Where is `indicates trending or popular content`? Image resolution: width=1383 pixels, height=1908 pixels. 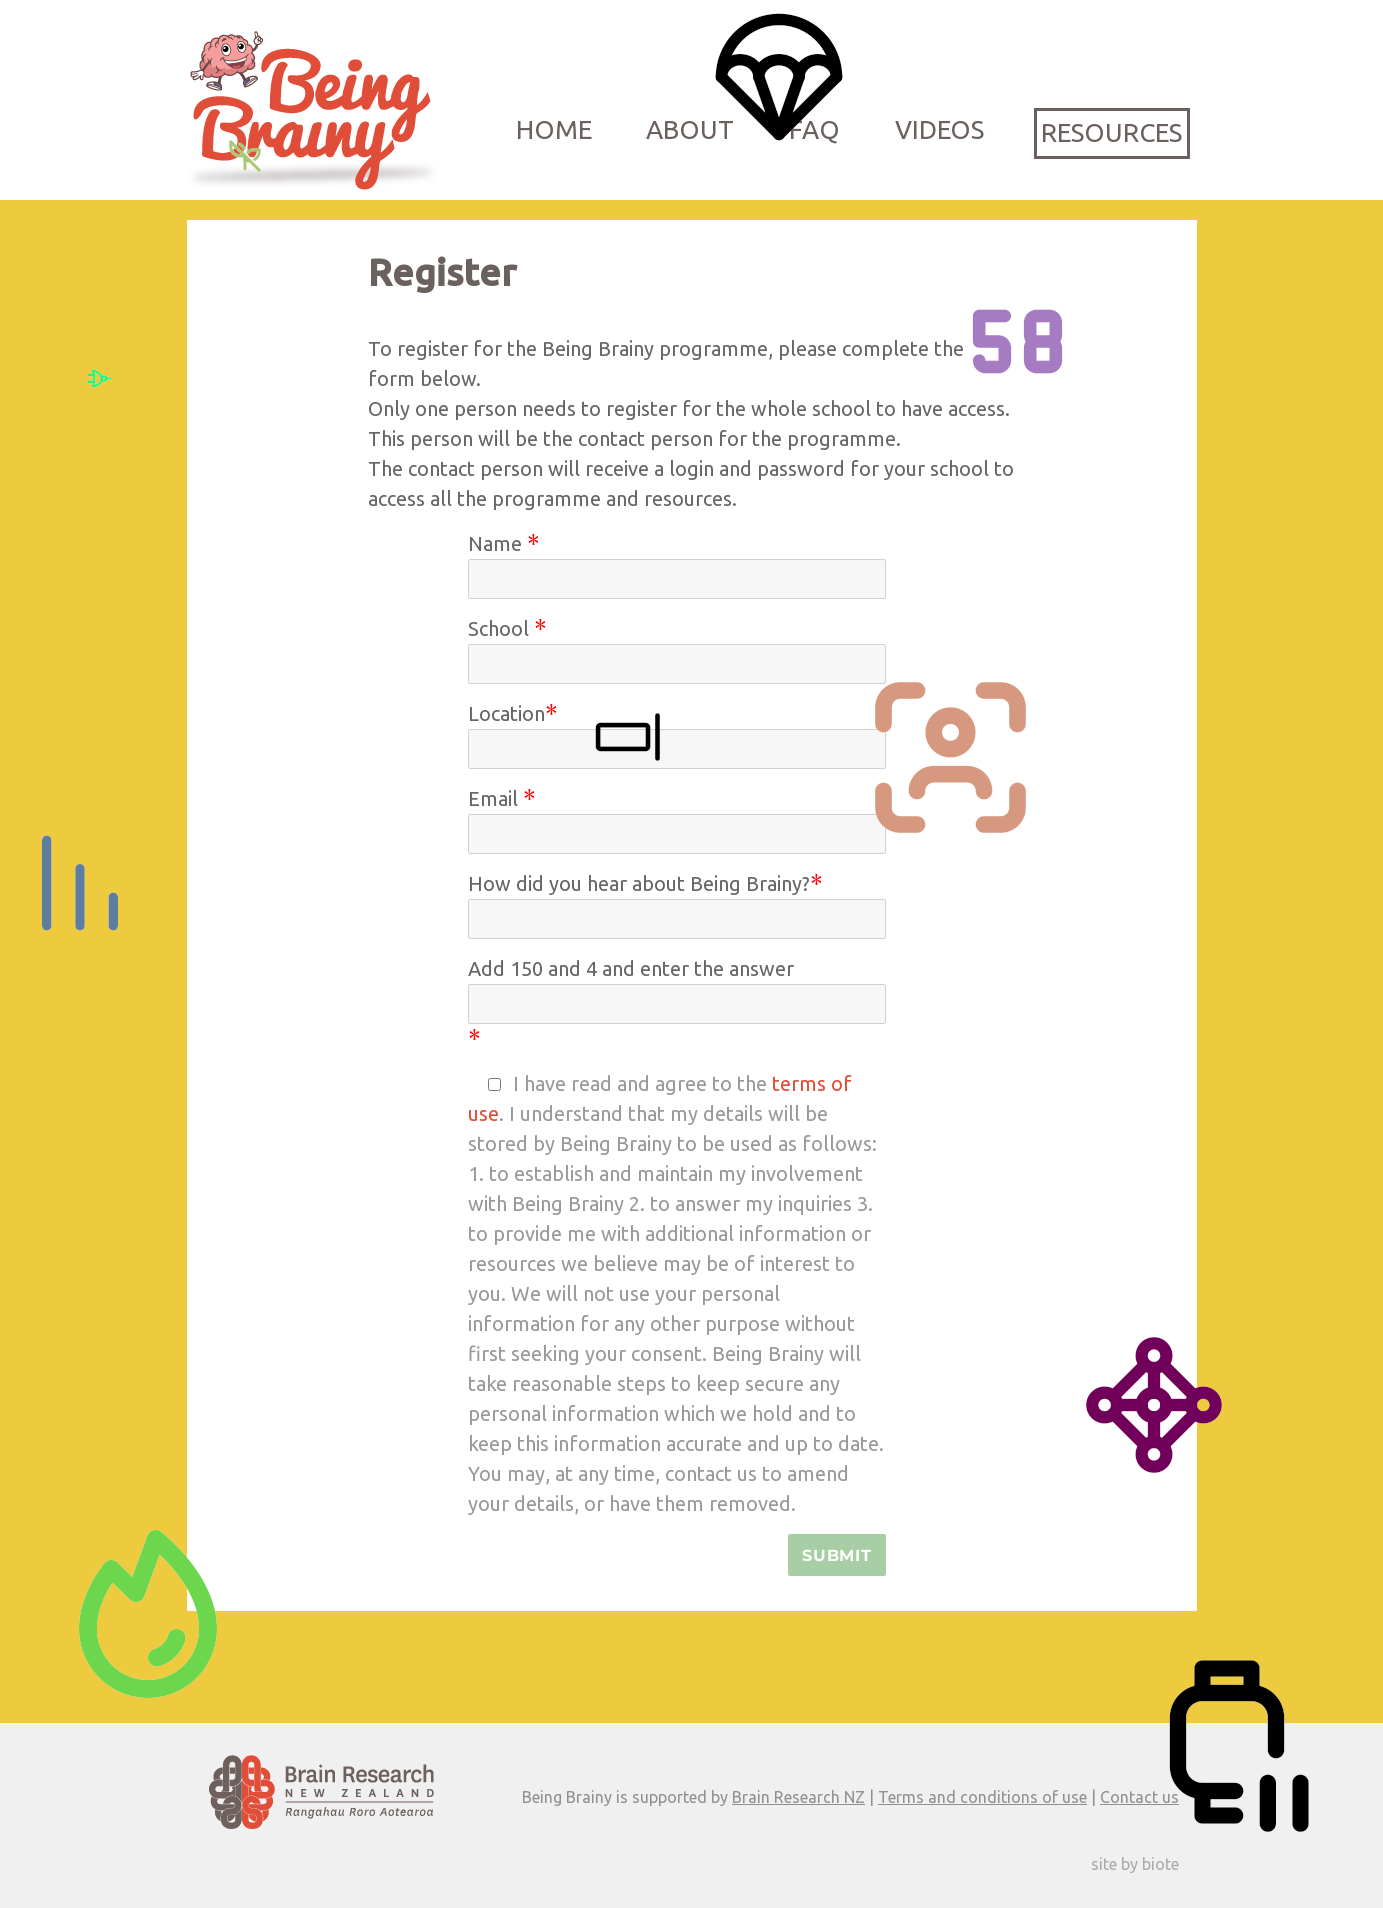 indicates trending or popular content is located at coordinates (148, 1617).